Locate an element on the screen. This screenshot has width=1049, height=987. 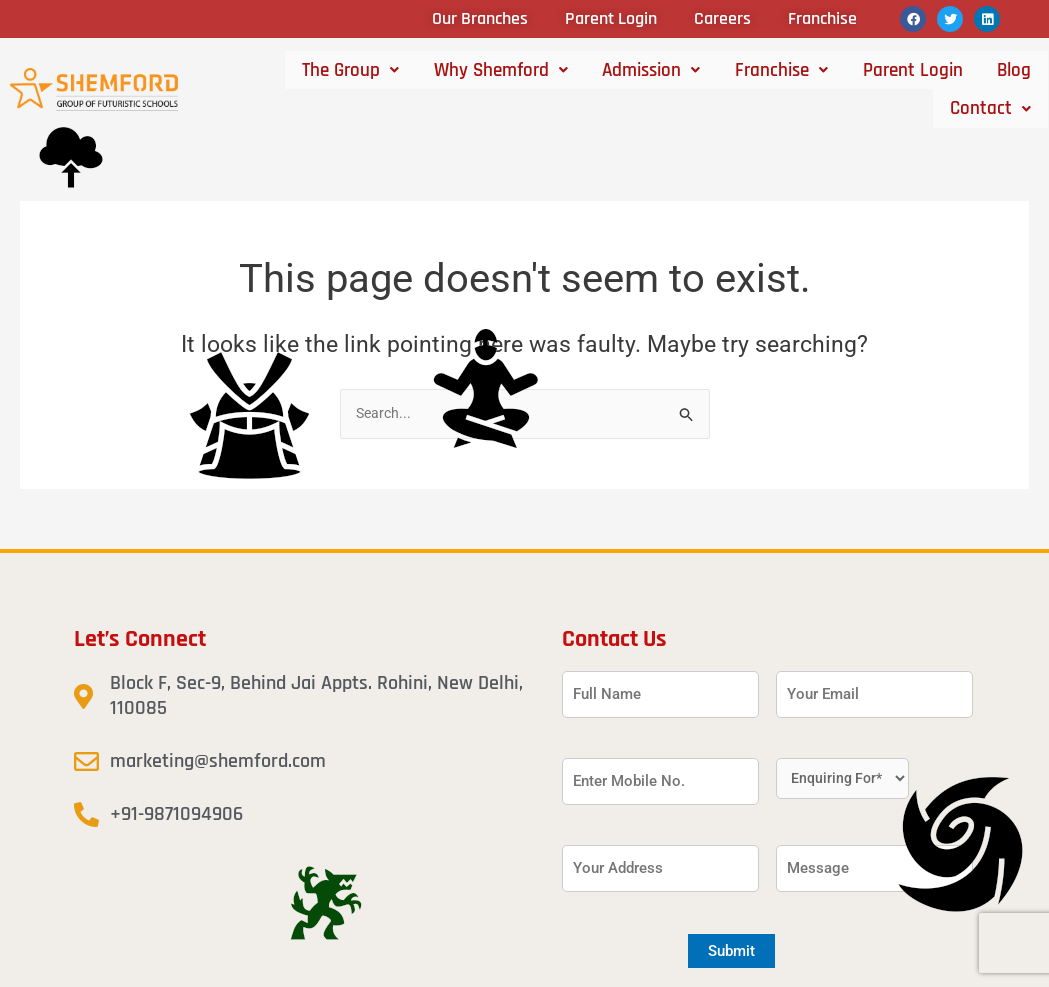
select werewolf character or role is located at coordinates (326, 903).